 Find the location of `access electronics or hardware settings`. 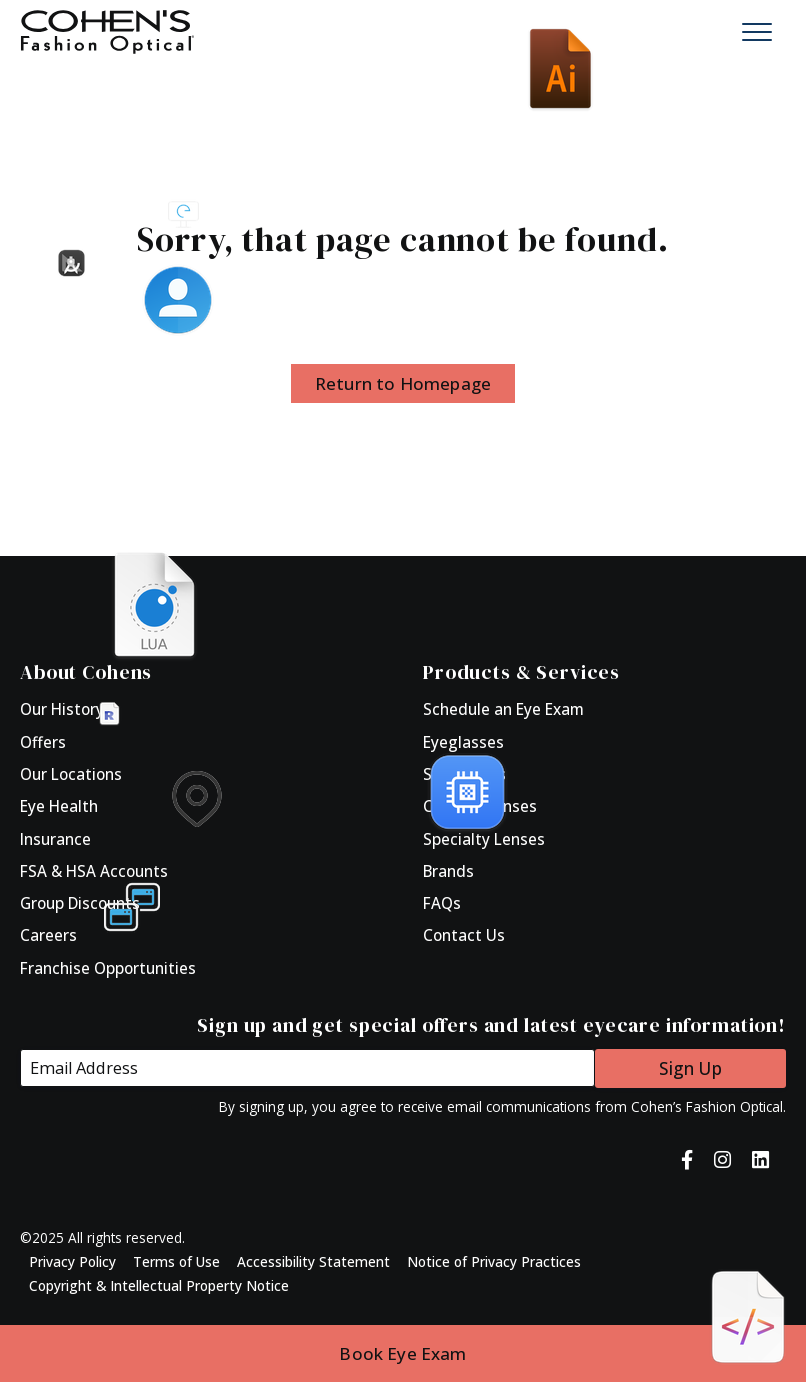

access electronics or hardware settings is located at coordinates (467, 793).